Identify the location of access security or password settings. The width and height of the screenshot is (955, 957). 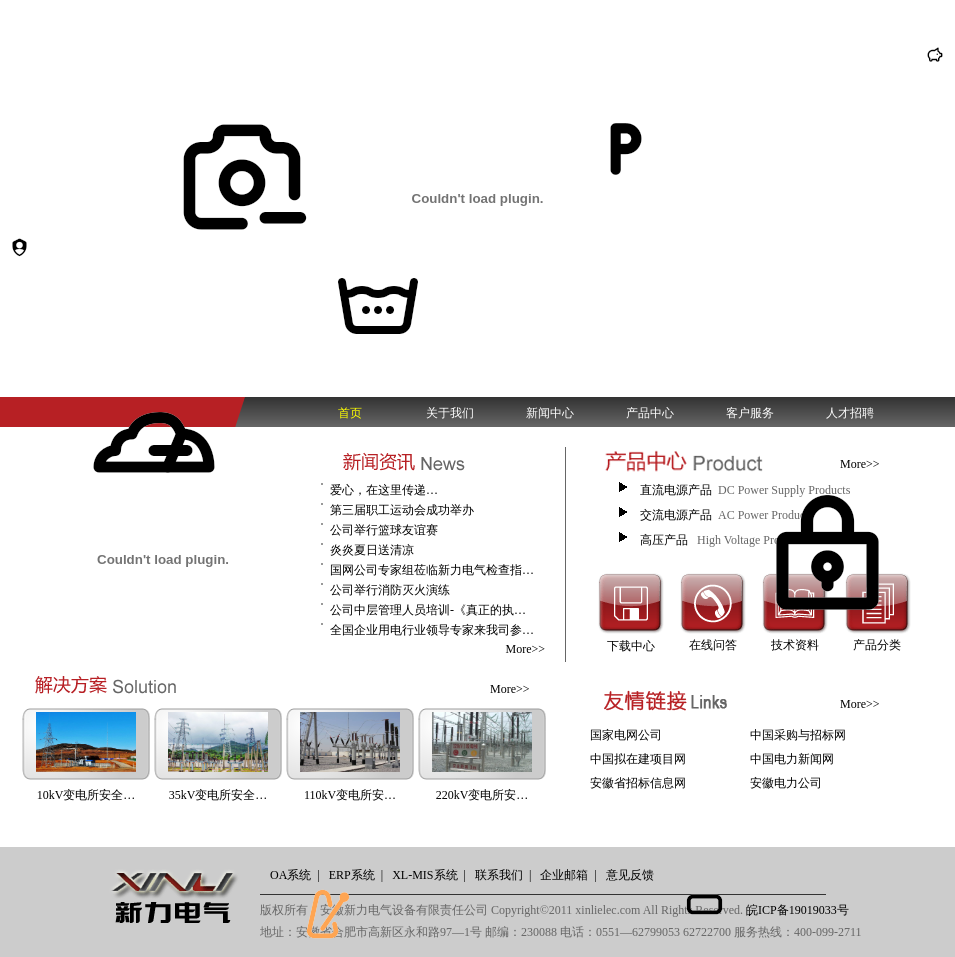
(827, 558).